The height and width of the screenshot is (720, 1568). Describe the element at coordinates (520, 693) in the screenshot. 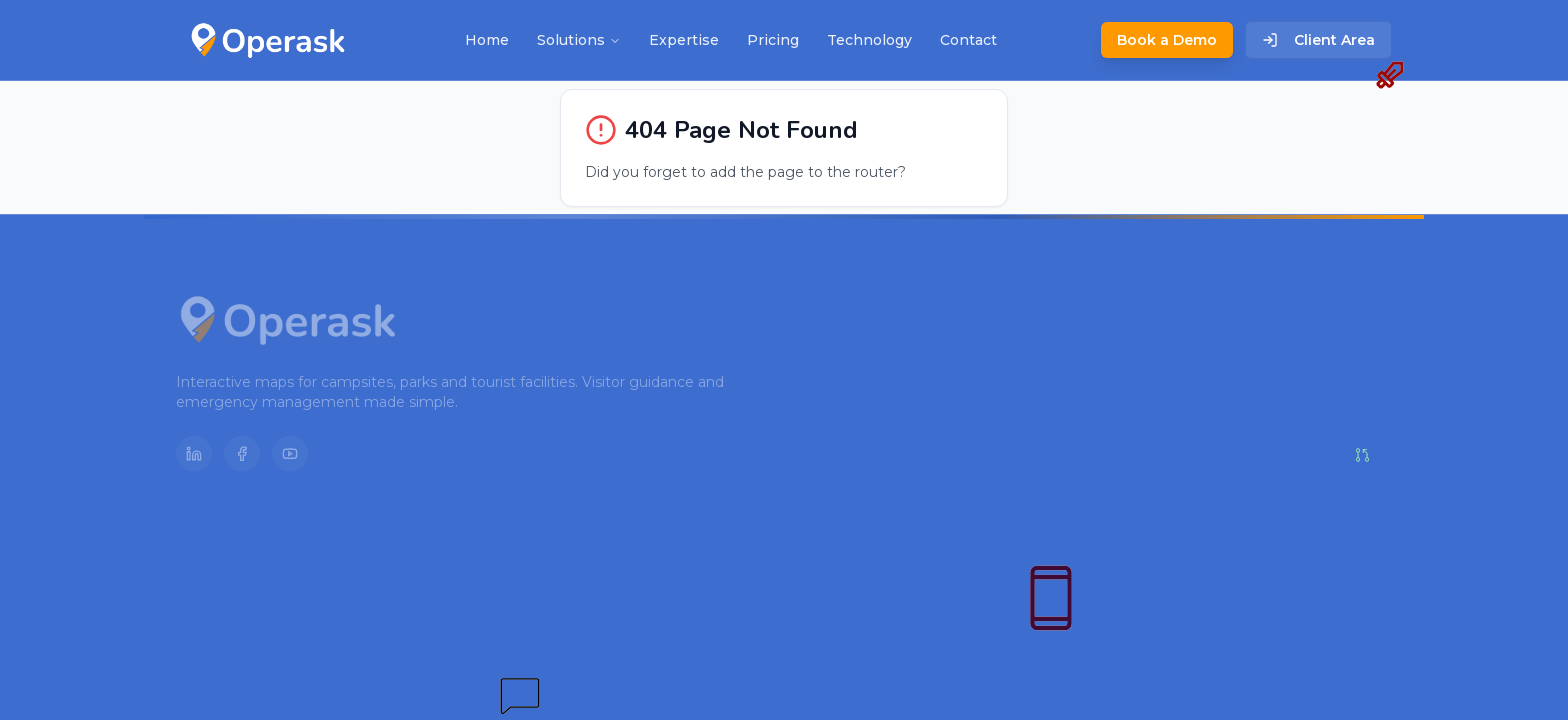

I see `open chat or messaging` at that location.